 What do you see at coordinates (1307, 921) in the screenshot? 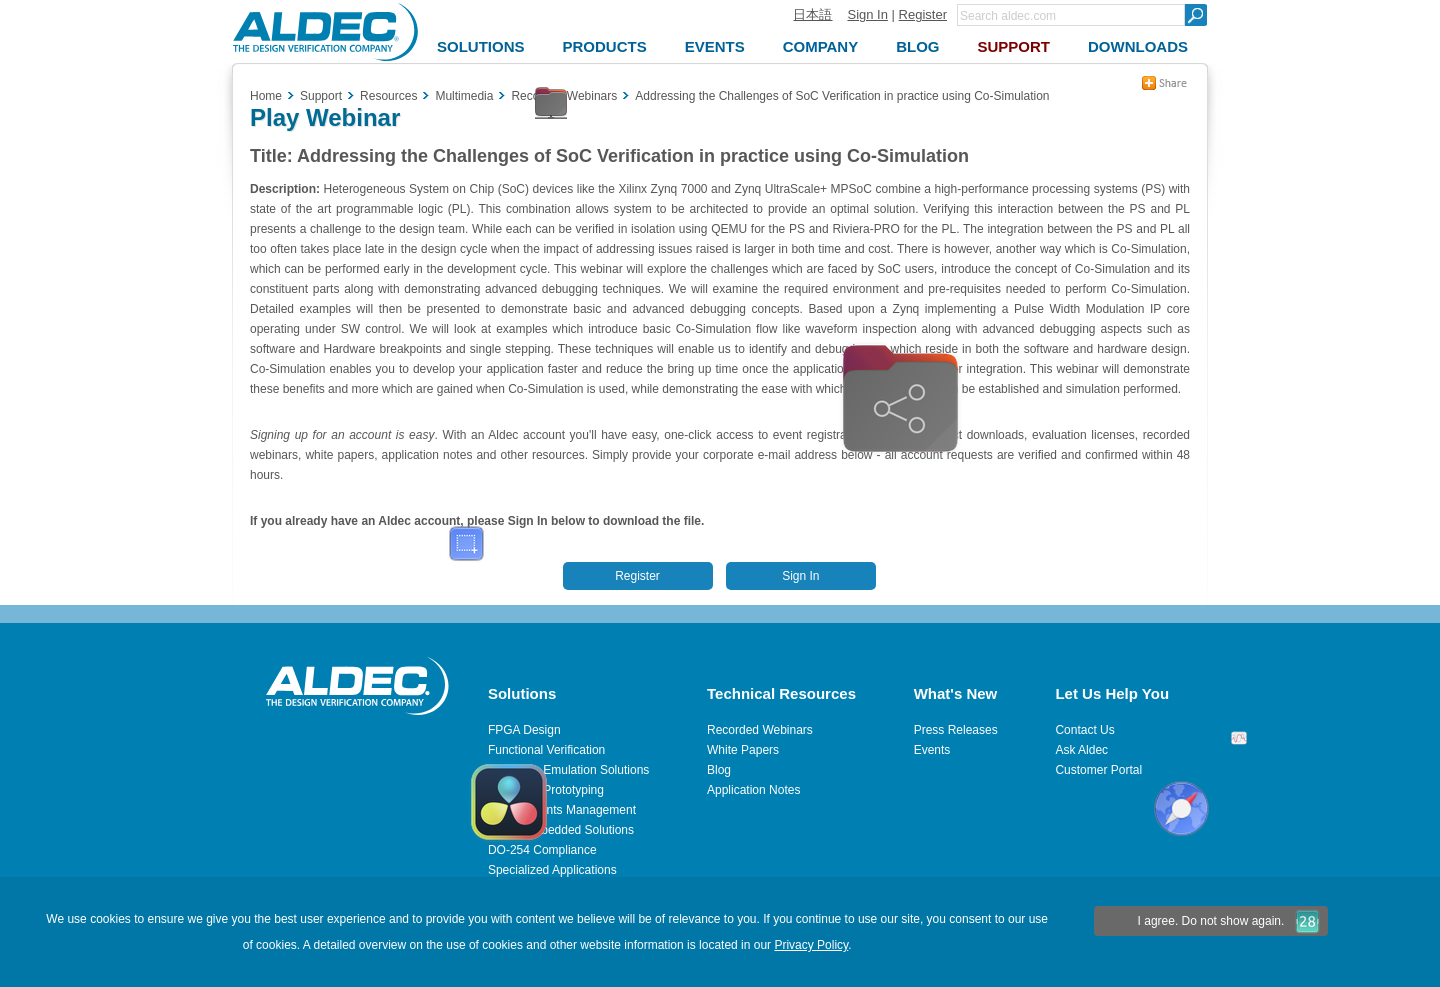
I see `open the calendar app` at bounding box center [1307, 921].